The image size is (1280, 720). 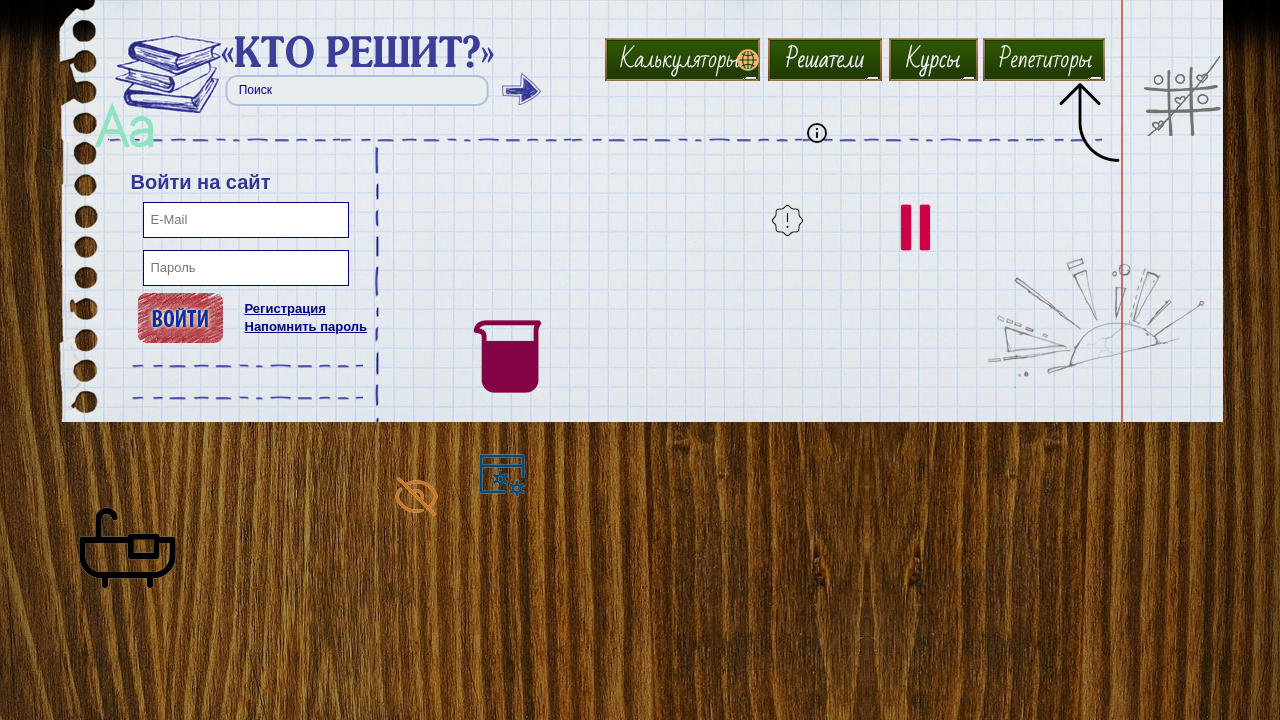 I want to click on go back and up in navigation hierarchy, so click(x=1089, y=122).